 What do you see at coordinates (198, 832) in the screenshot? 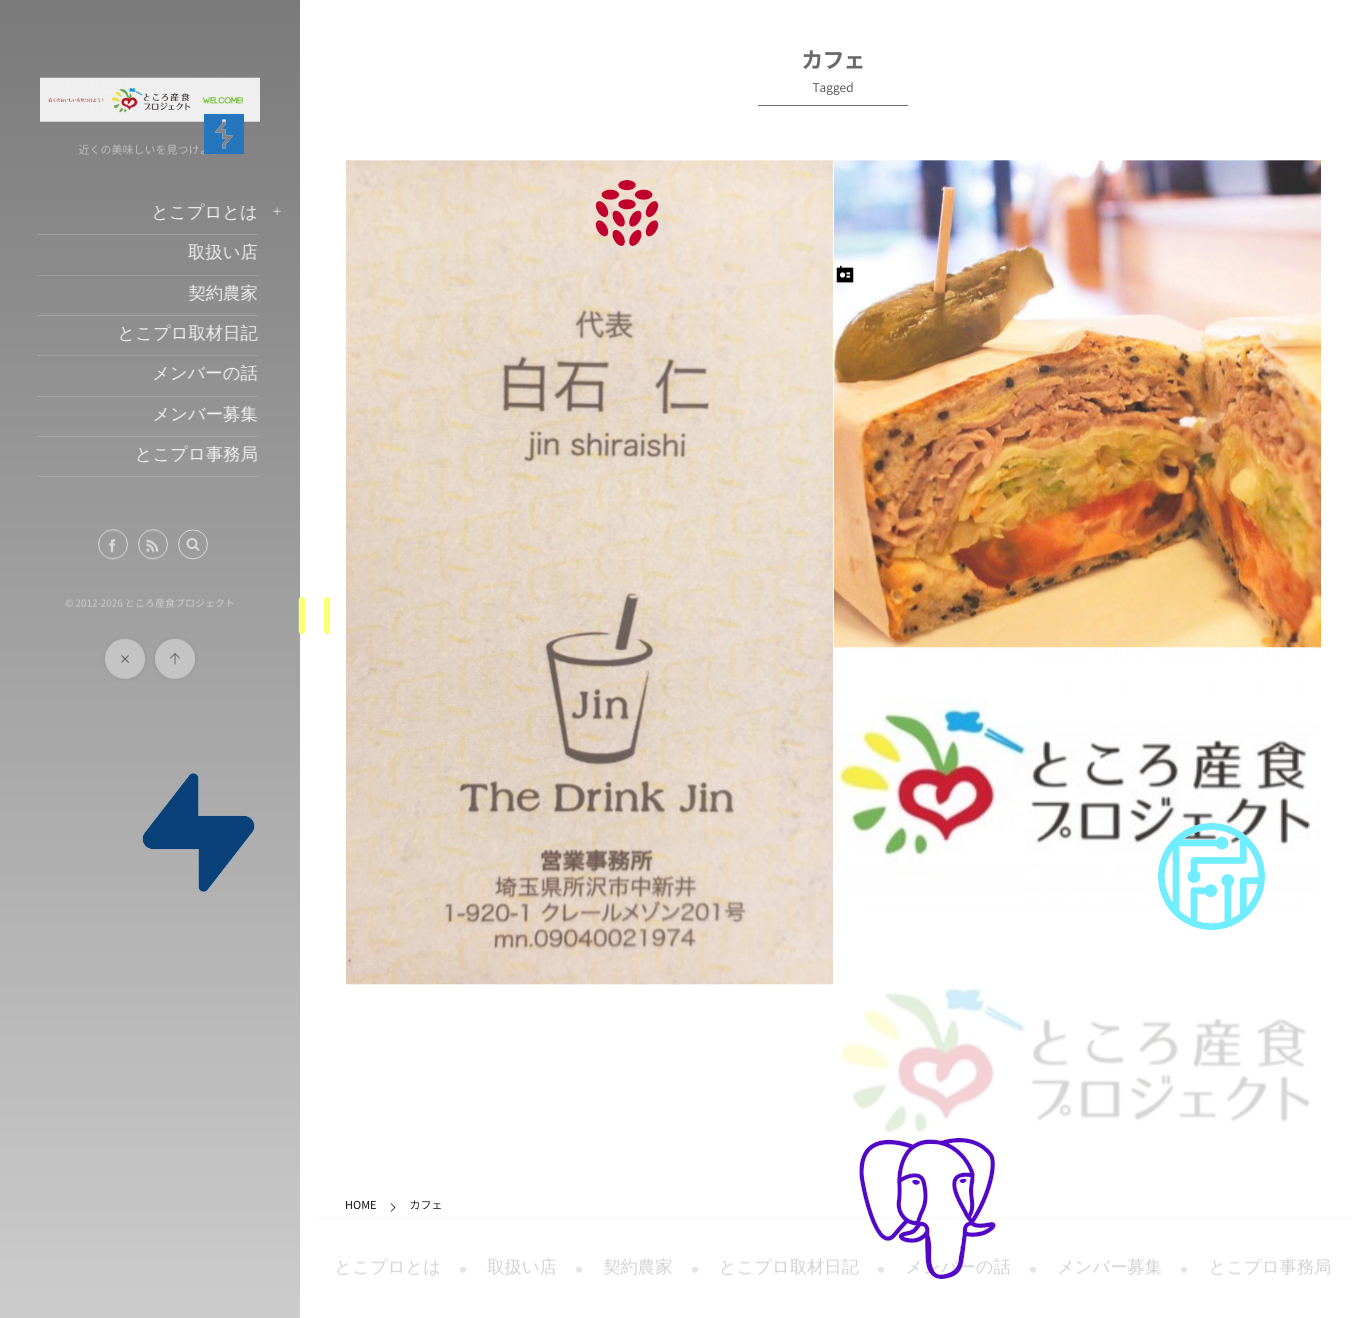
I see `supabase logo` at bounding box center [198, 832].